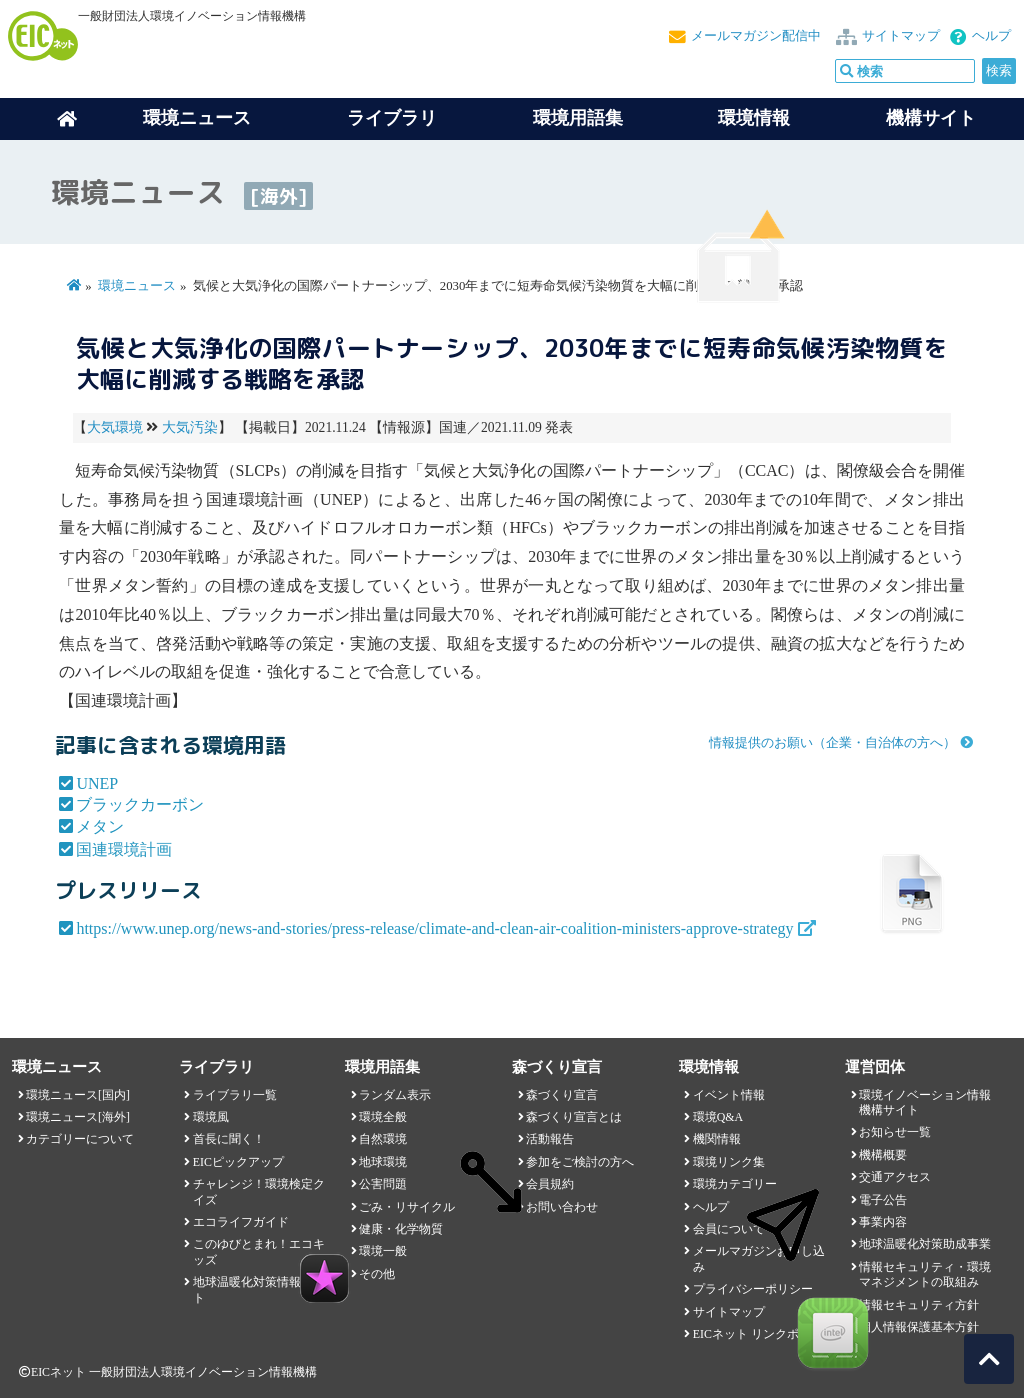 Image resolution: width=1024 pixels, height=1398 pixels. Describe the element at coordinates (738, 256) in the screenshot. I see `indicates important software updates are available` at that location.